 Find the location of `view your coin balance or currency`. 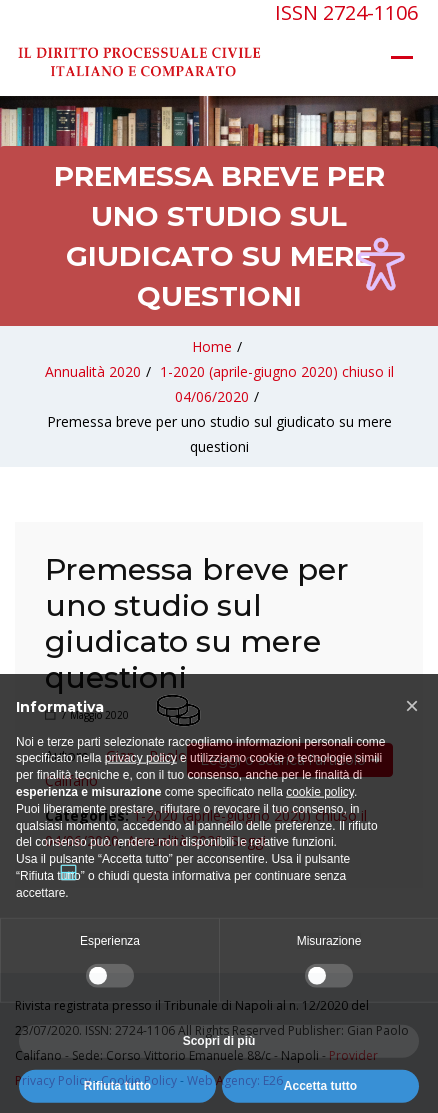

view your coin balance or currency is located at coordinates (178, 710).